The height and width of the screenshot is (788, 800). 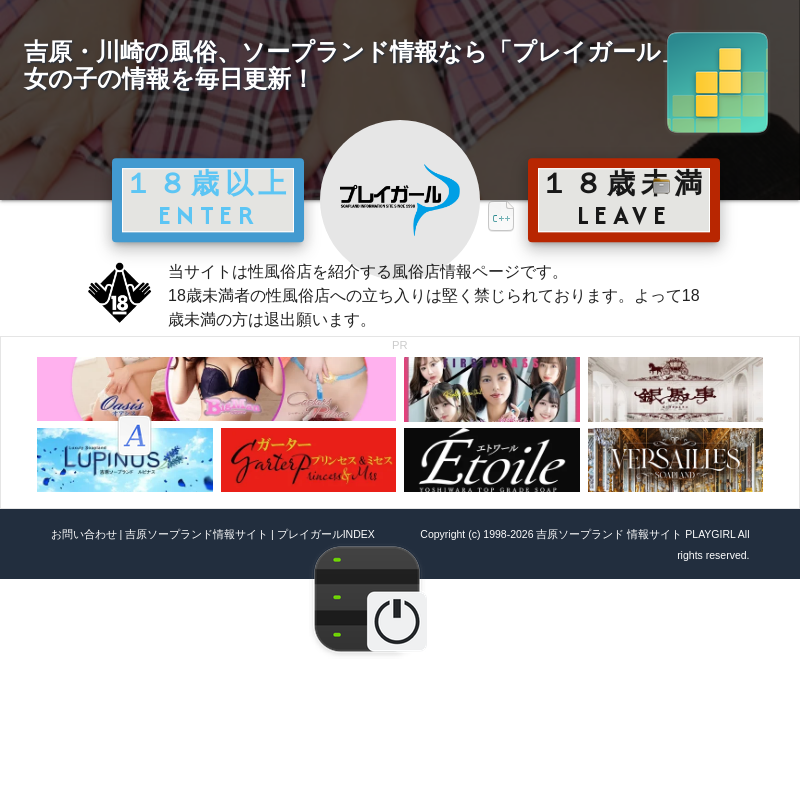 I want to click on a C++ source code file, so click(x=501, y=216).